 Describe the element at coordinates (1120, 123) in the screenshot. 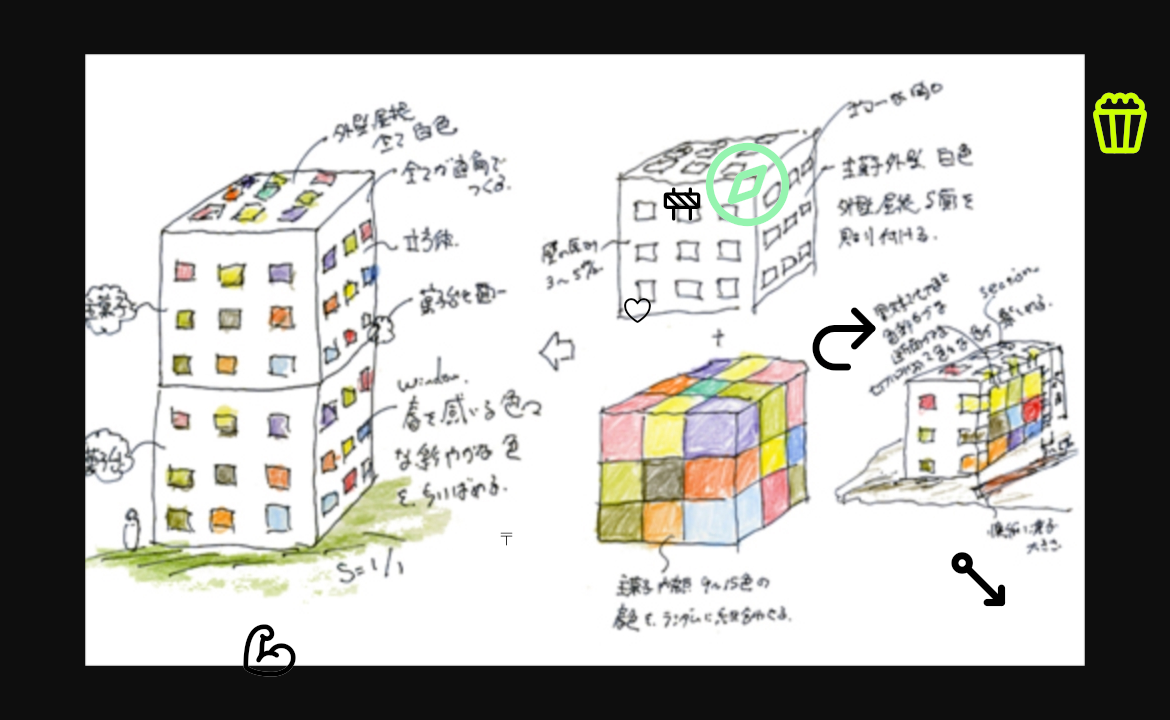

I see `access movies or entertainment content` at that location.